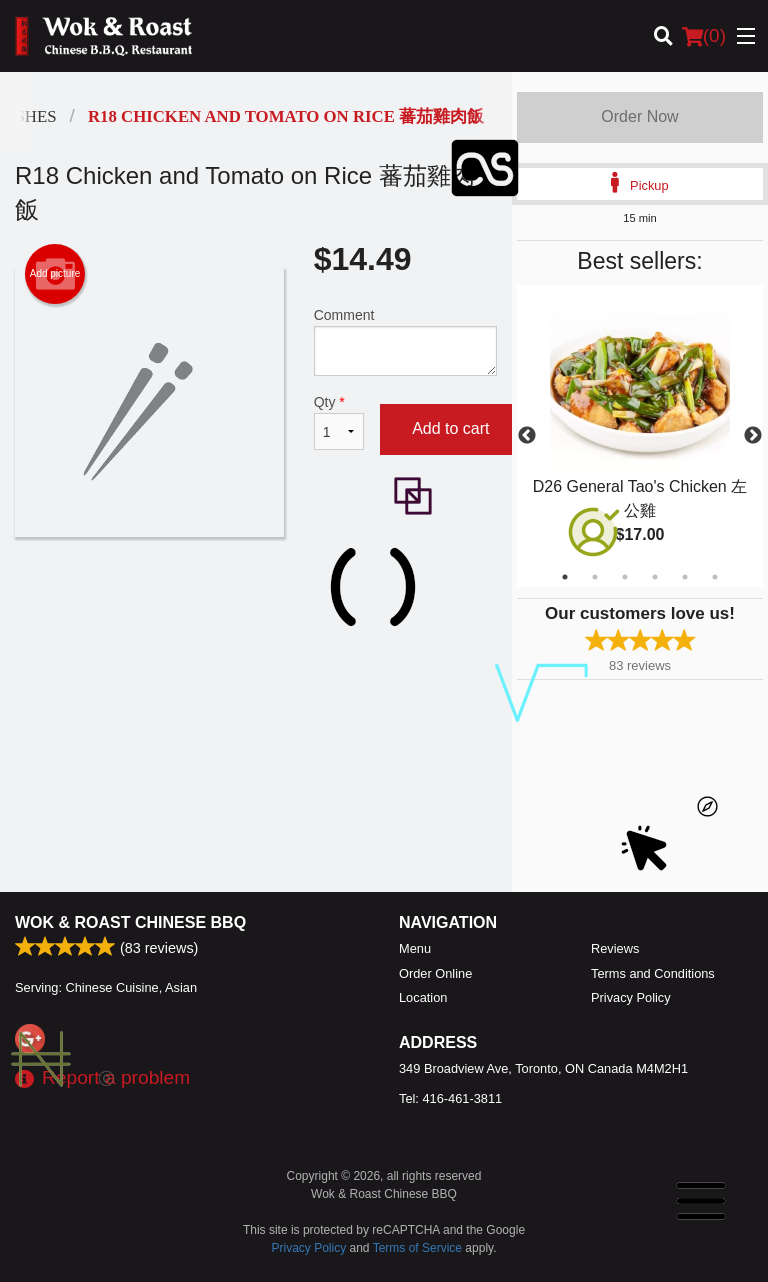 Image resolution: width=768 pixels, height=1282 pixels. What do you see at coordinates (485, 168) in the screenshot?
I see `open Last.fm app or website` at bounding box center [485, 168].